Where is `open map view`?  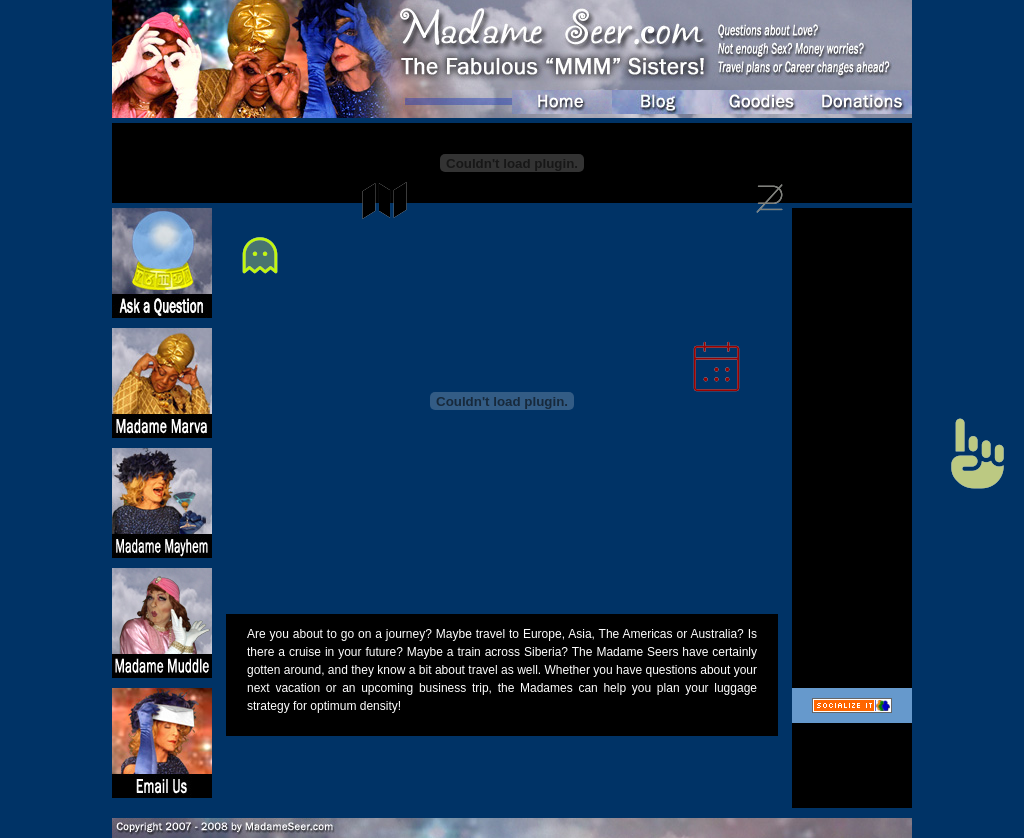 open map view is located at coordinates (384, 200).